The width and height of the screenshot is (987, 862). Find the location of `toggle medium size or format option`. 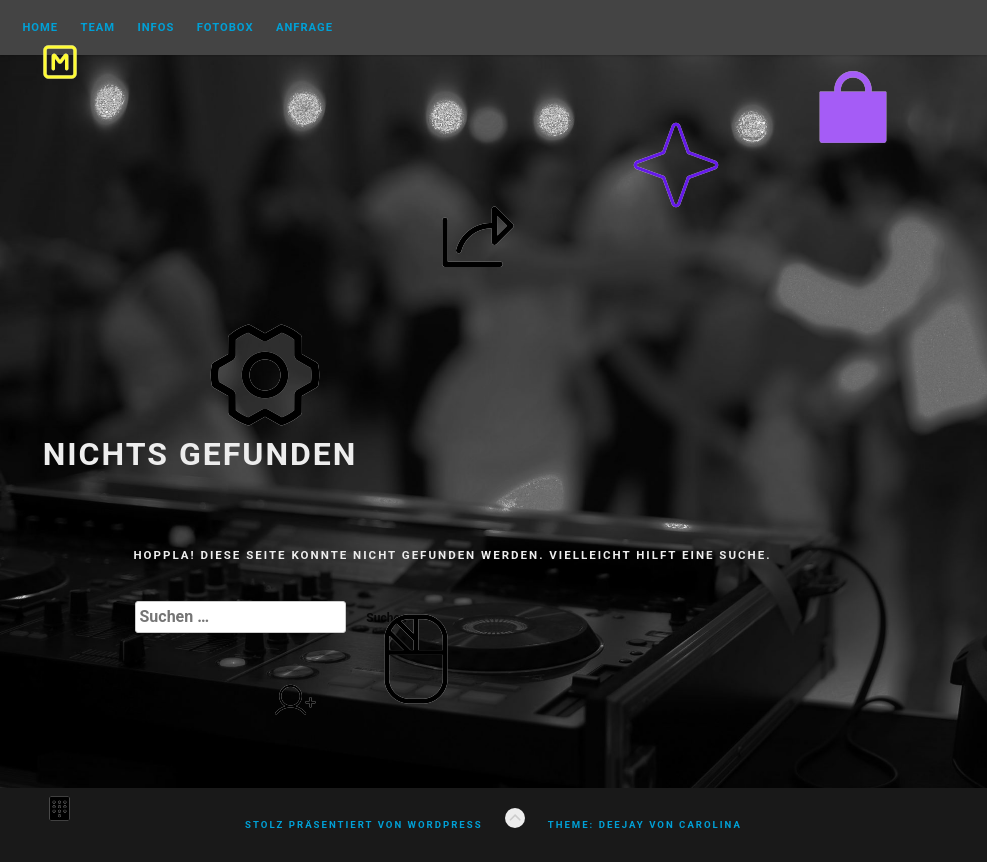

toggle medium size or format option is located at coordinates (60, 62).